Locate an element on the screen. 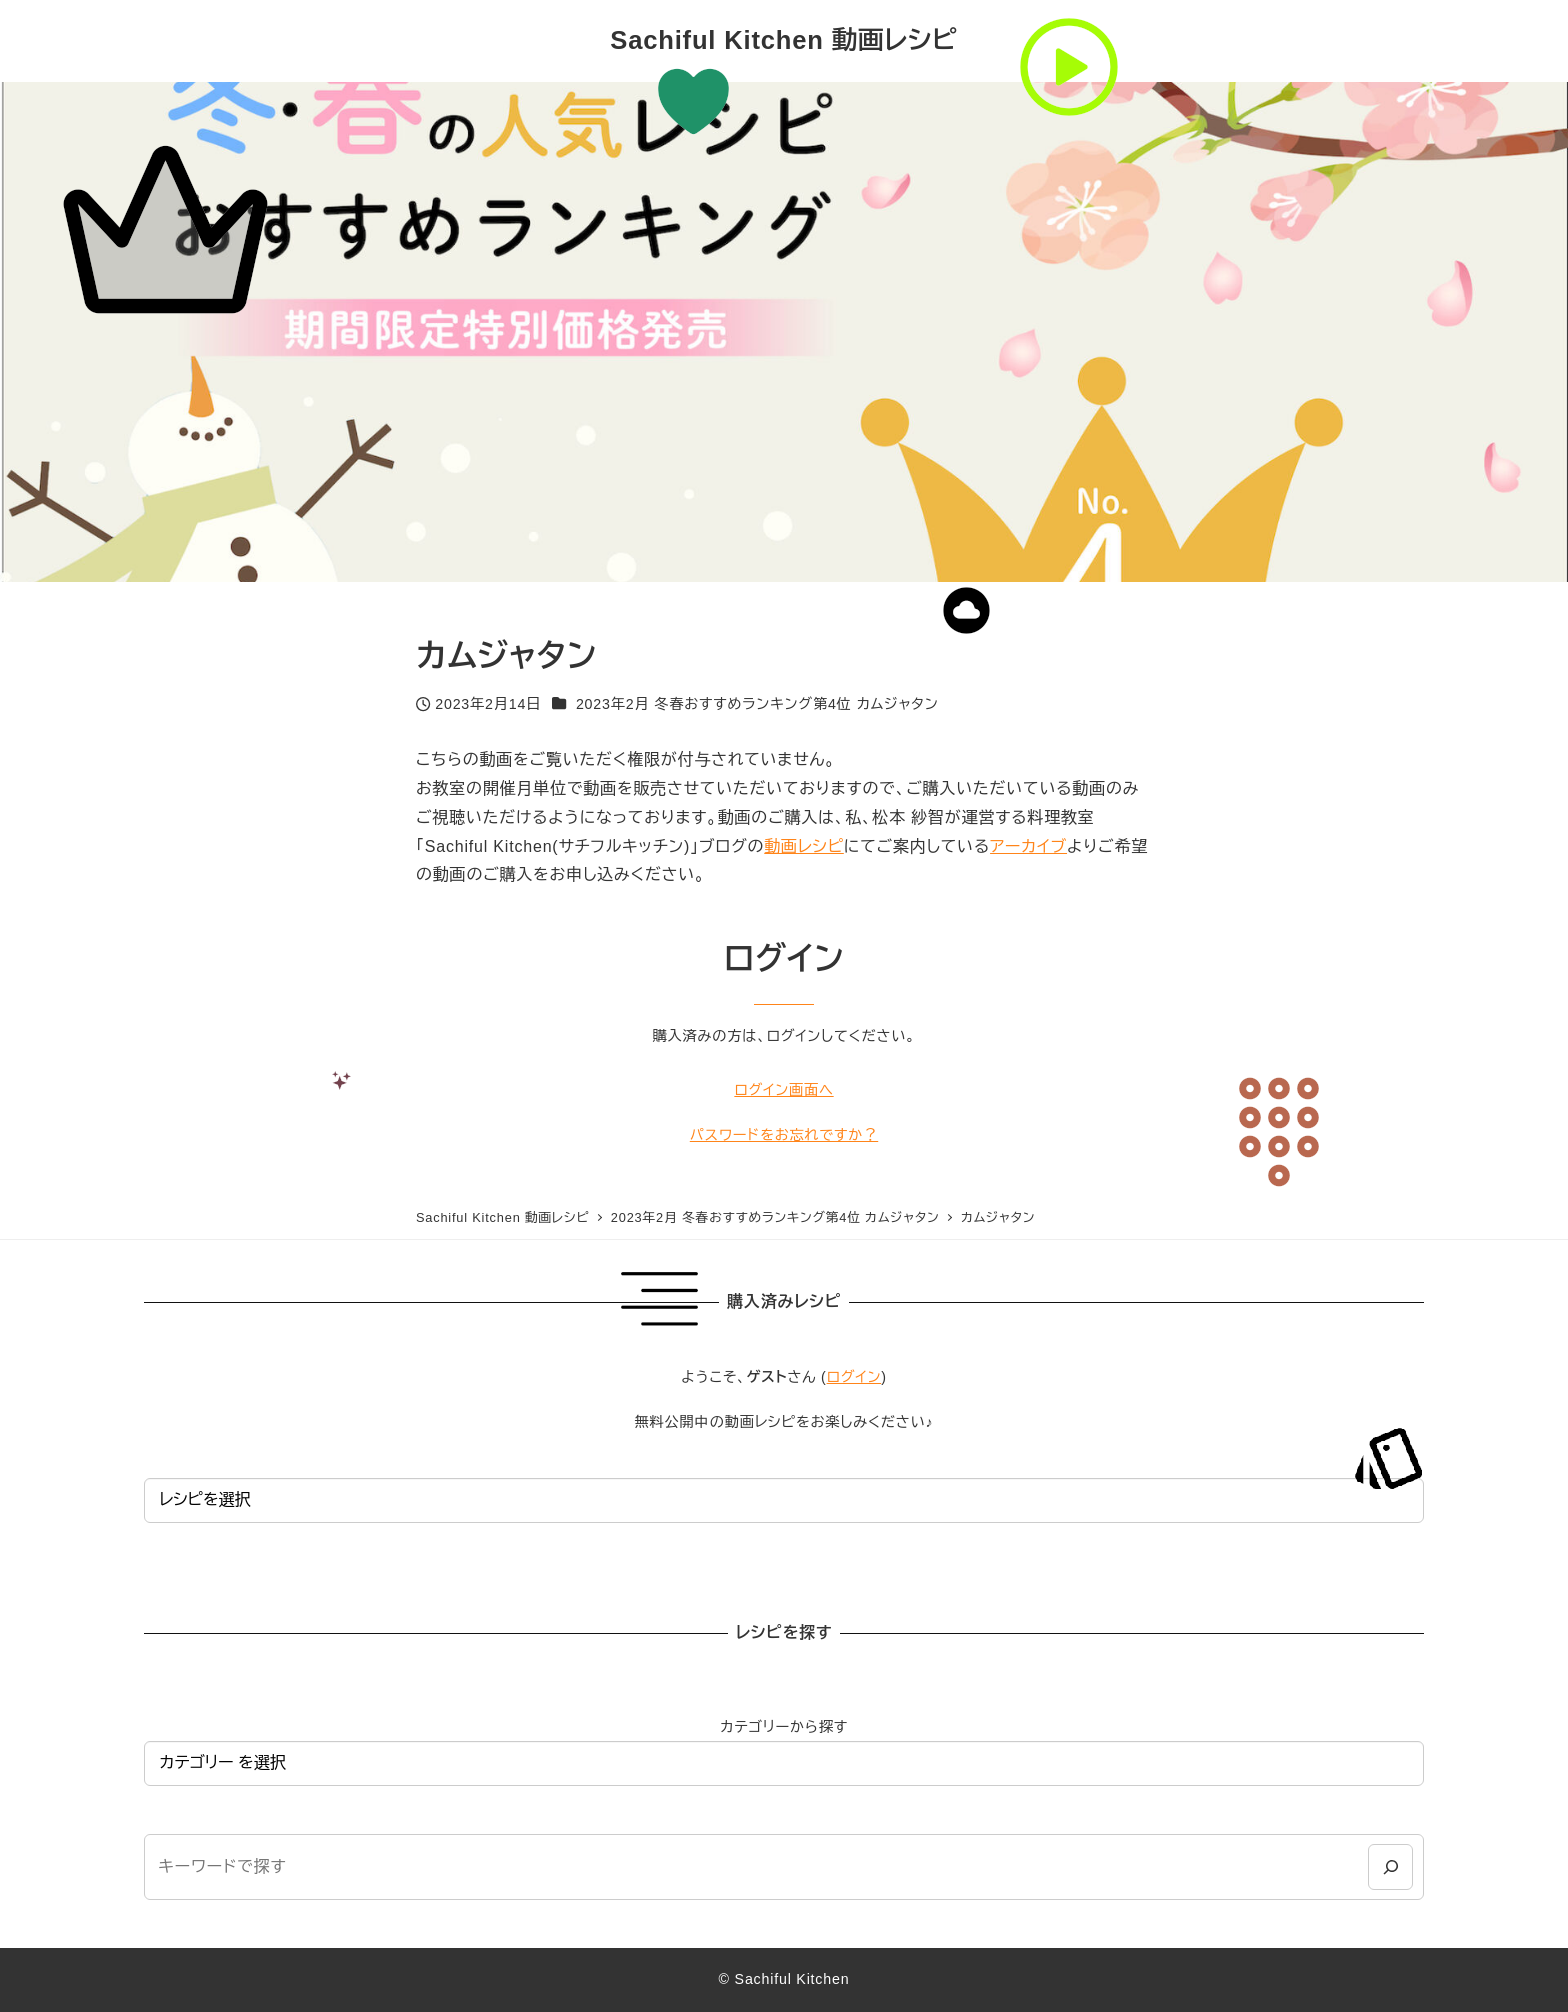 The height and width of the screenshot is (2012, 1568). open the phone dialer is located at coordinates (1279, 1132).